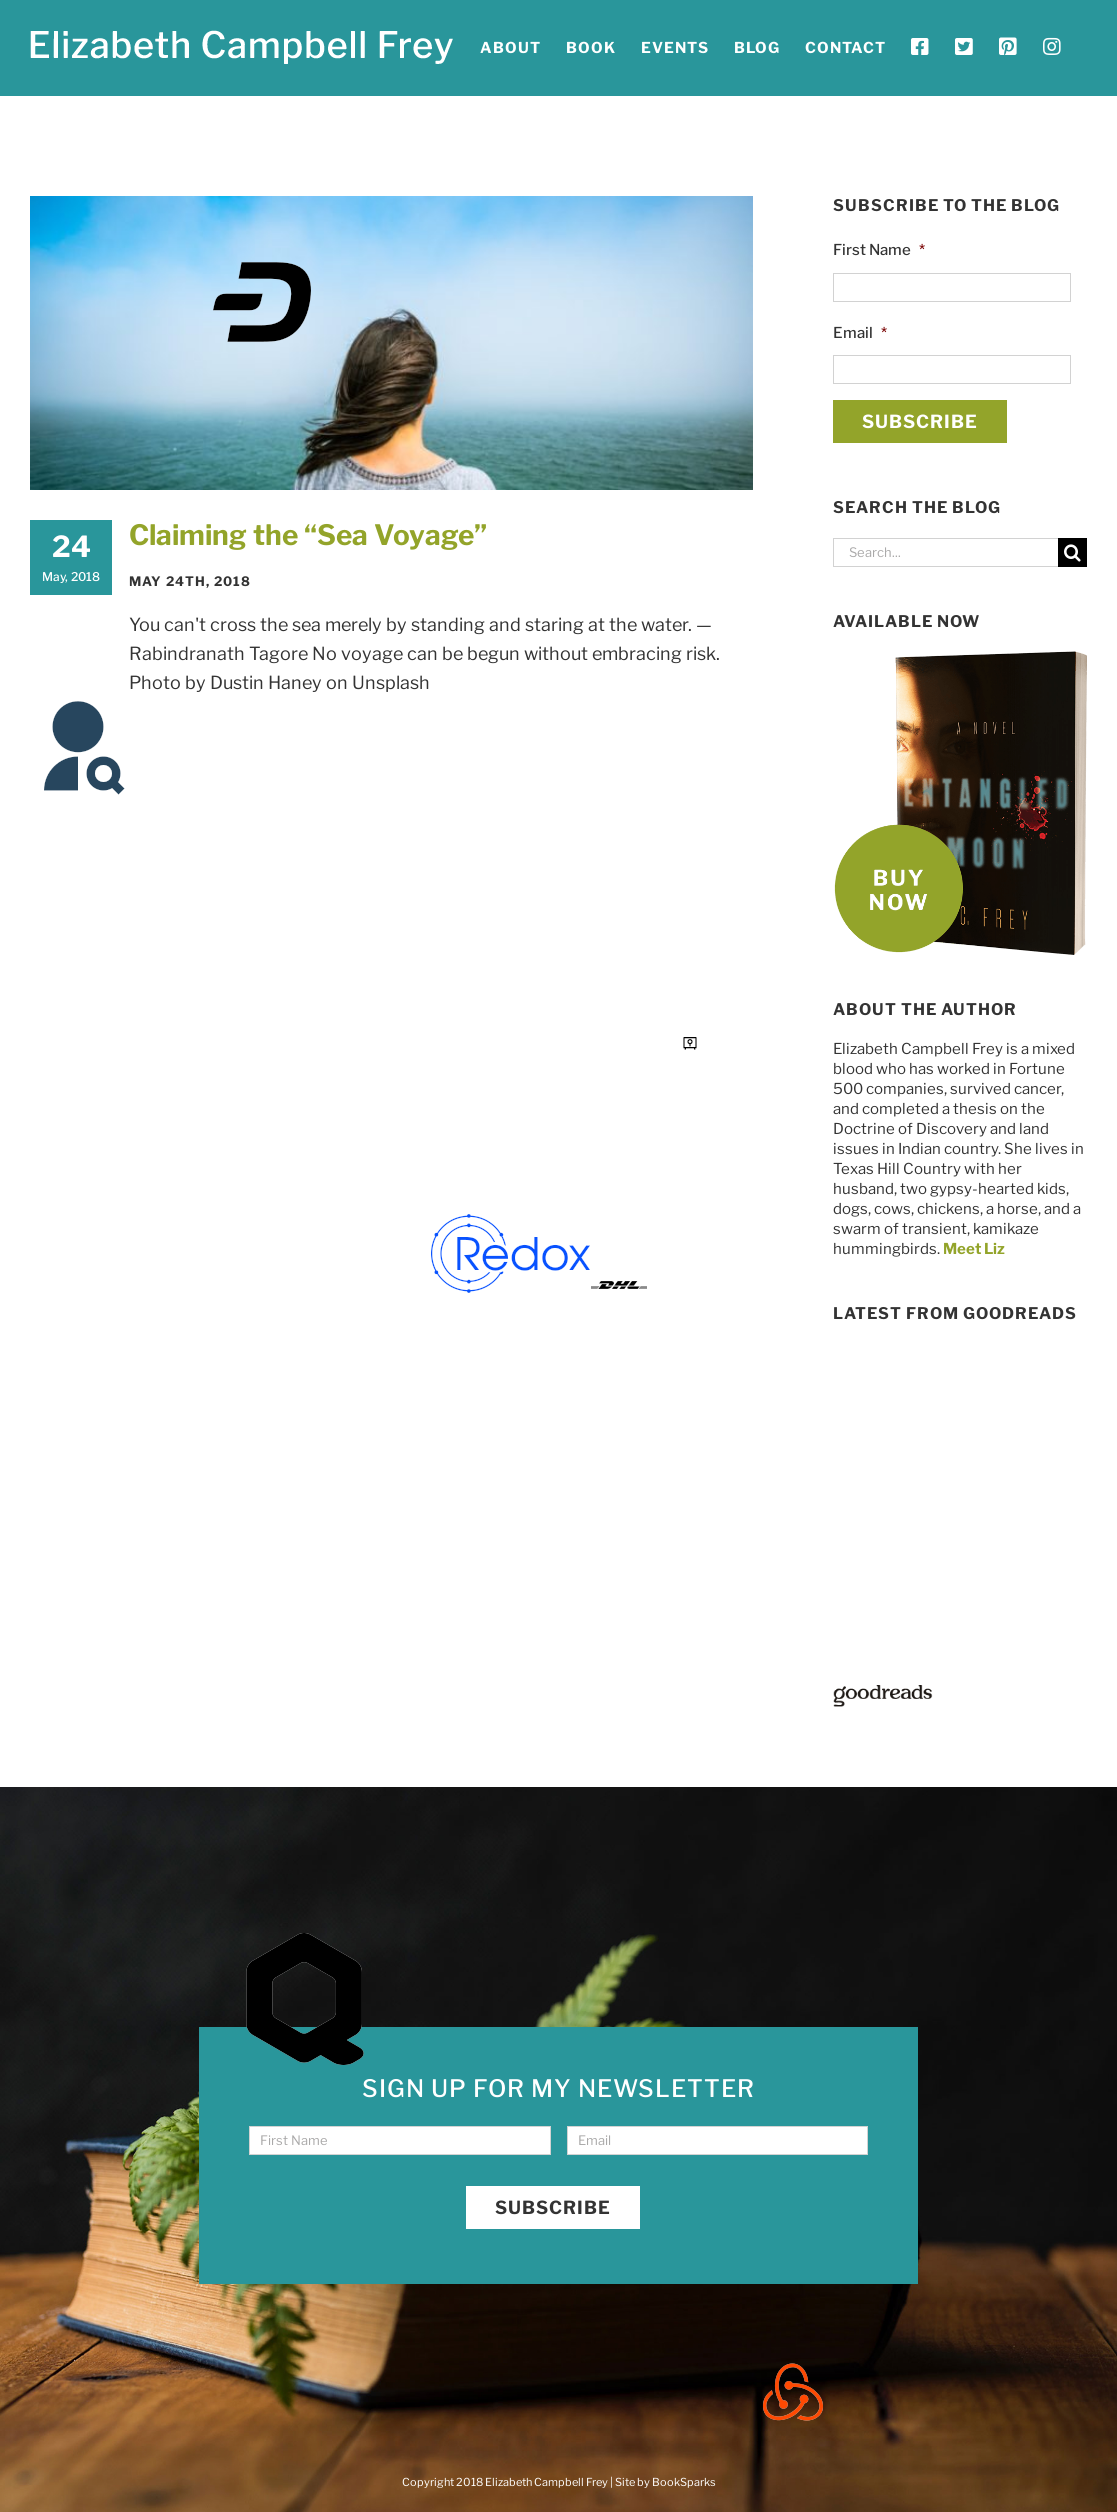  What do you see at coordinates (78, 748) in the screenshot?
I see `search for a user or contact` at bounding box center [78, 748].